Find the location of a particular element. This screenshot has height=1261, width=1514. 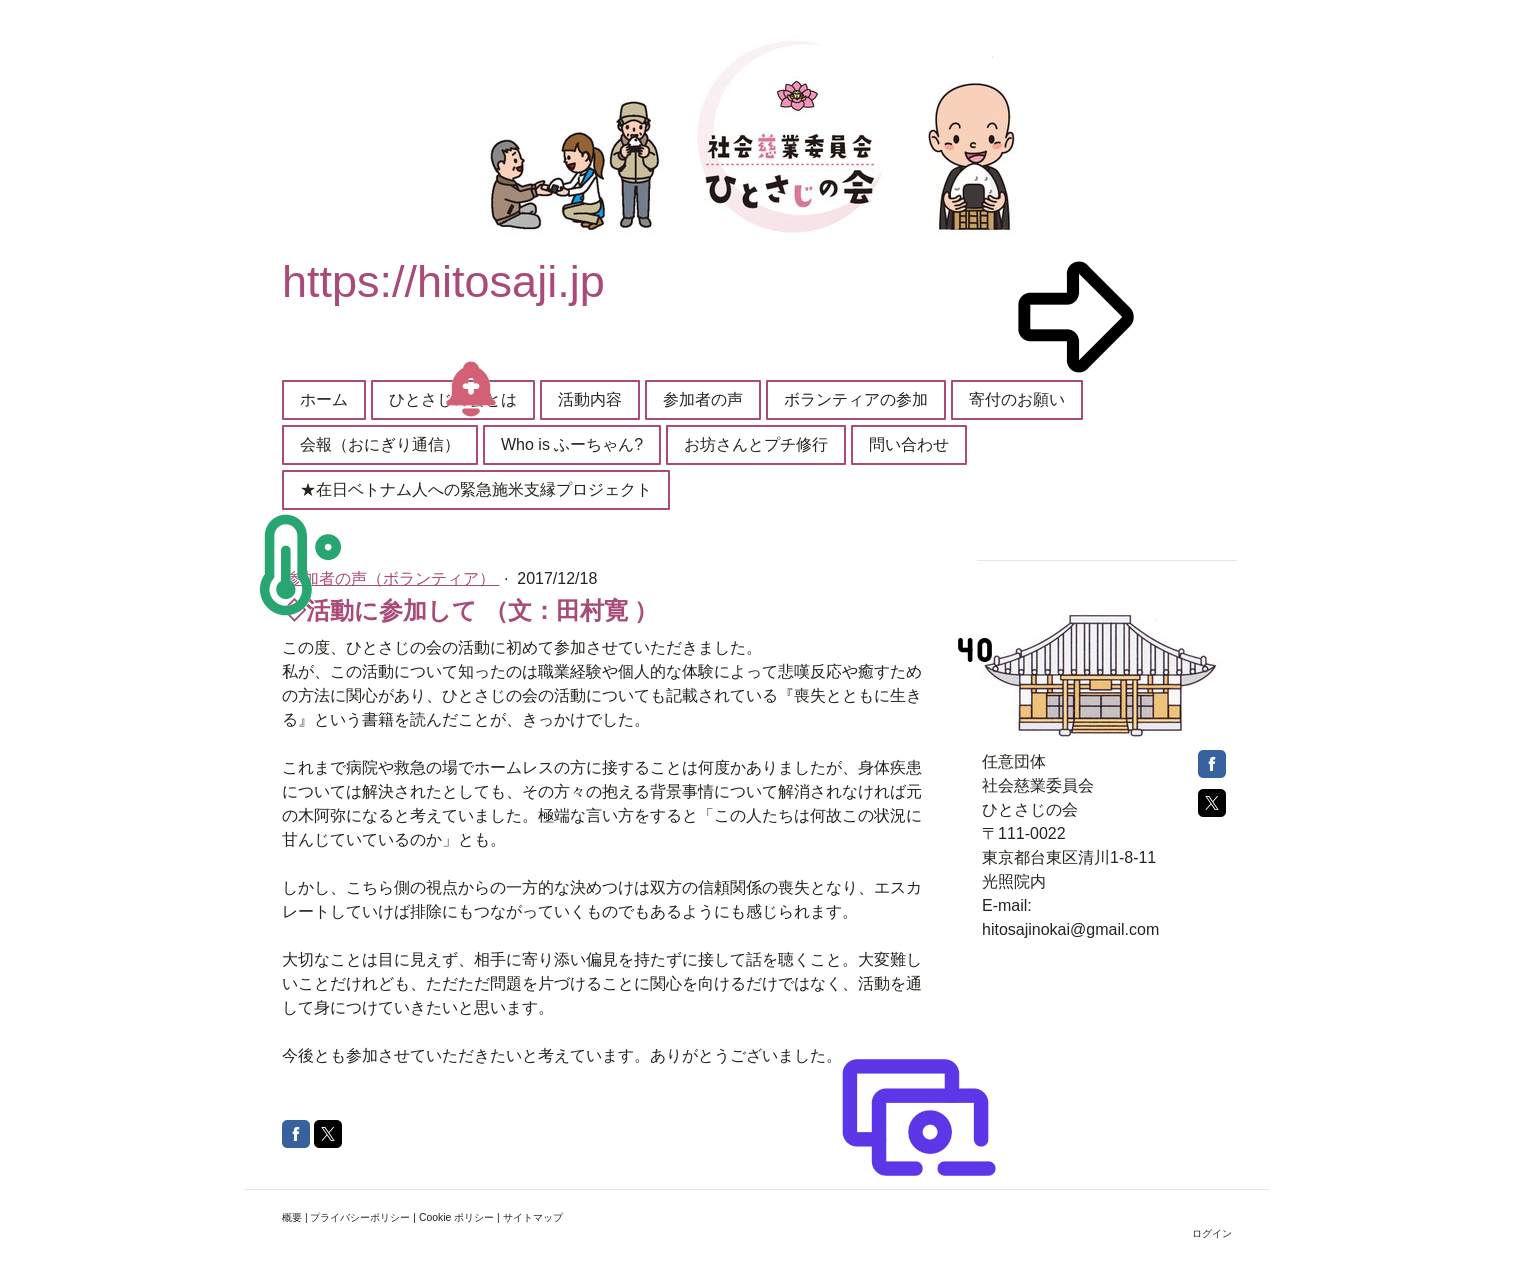

navigate to the next item or step is located at coordinates (1073, 317).